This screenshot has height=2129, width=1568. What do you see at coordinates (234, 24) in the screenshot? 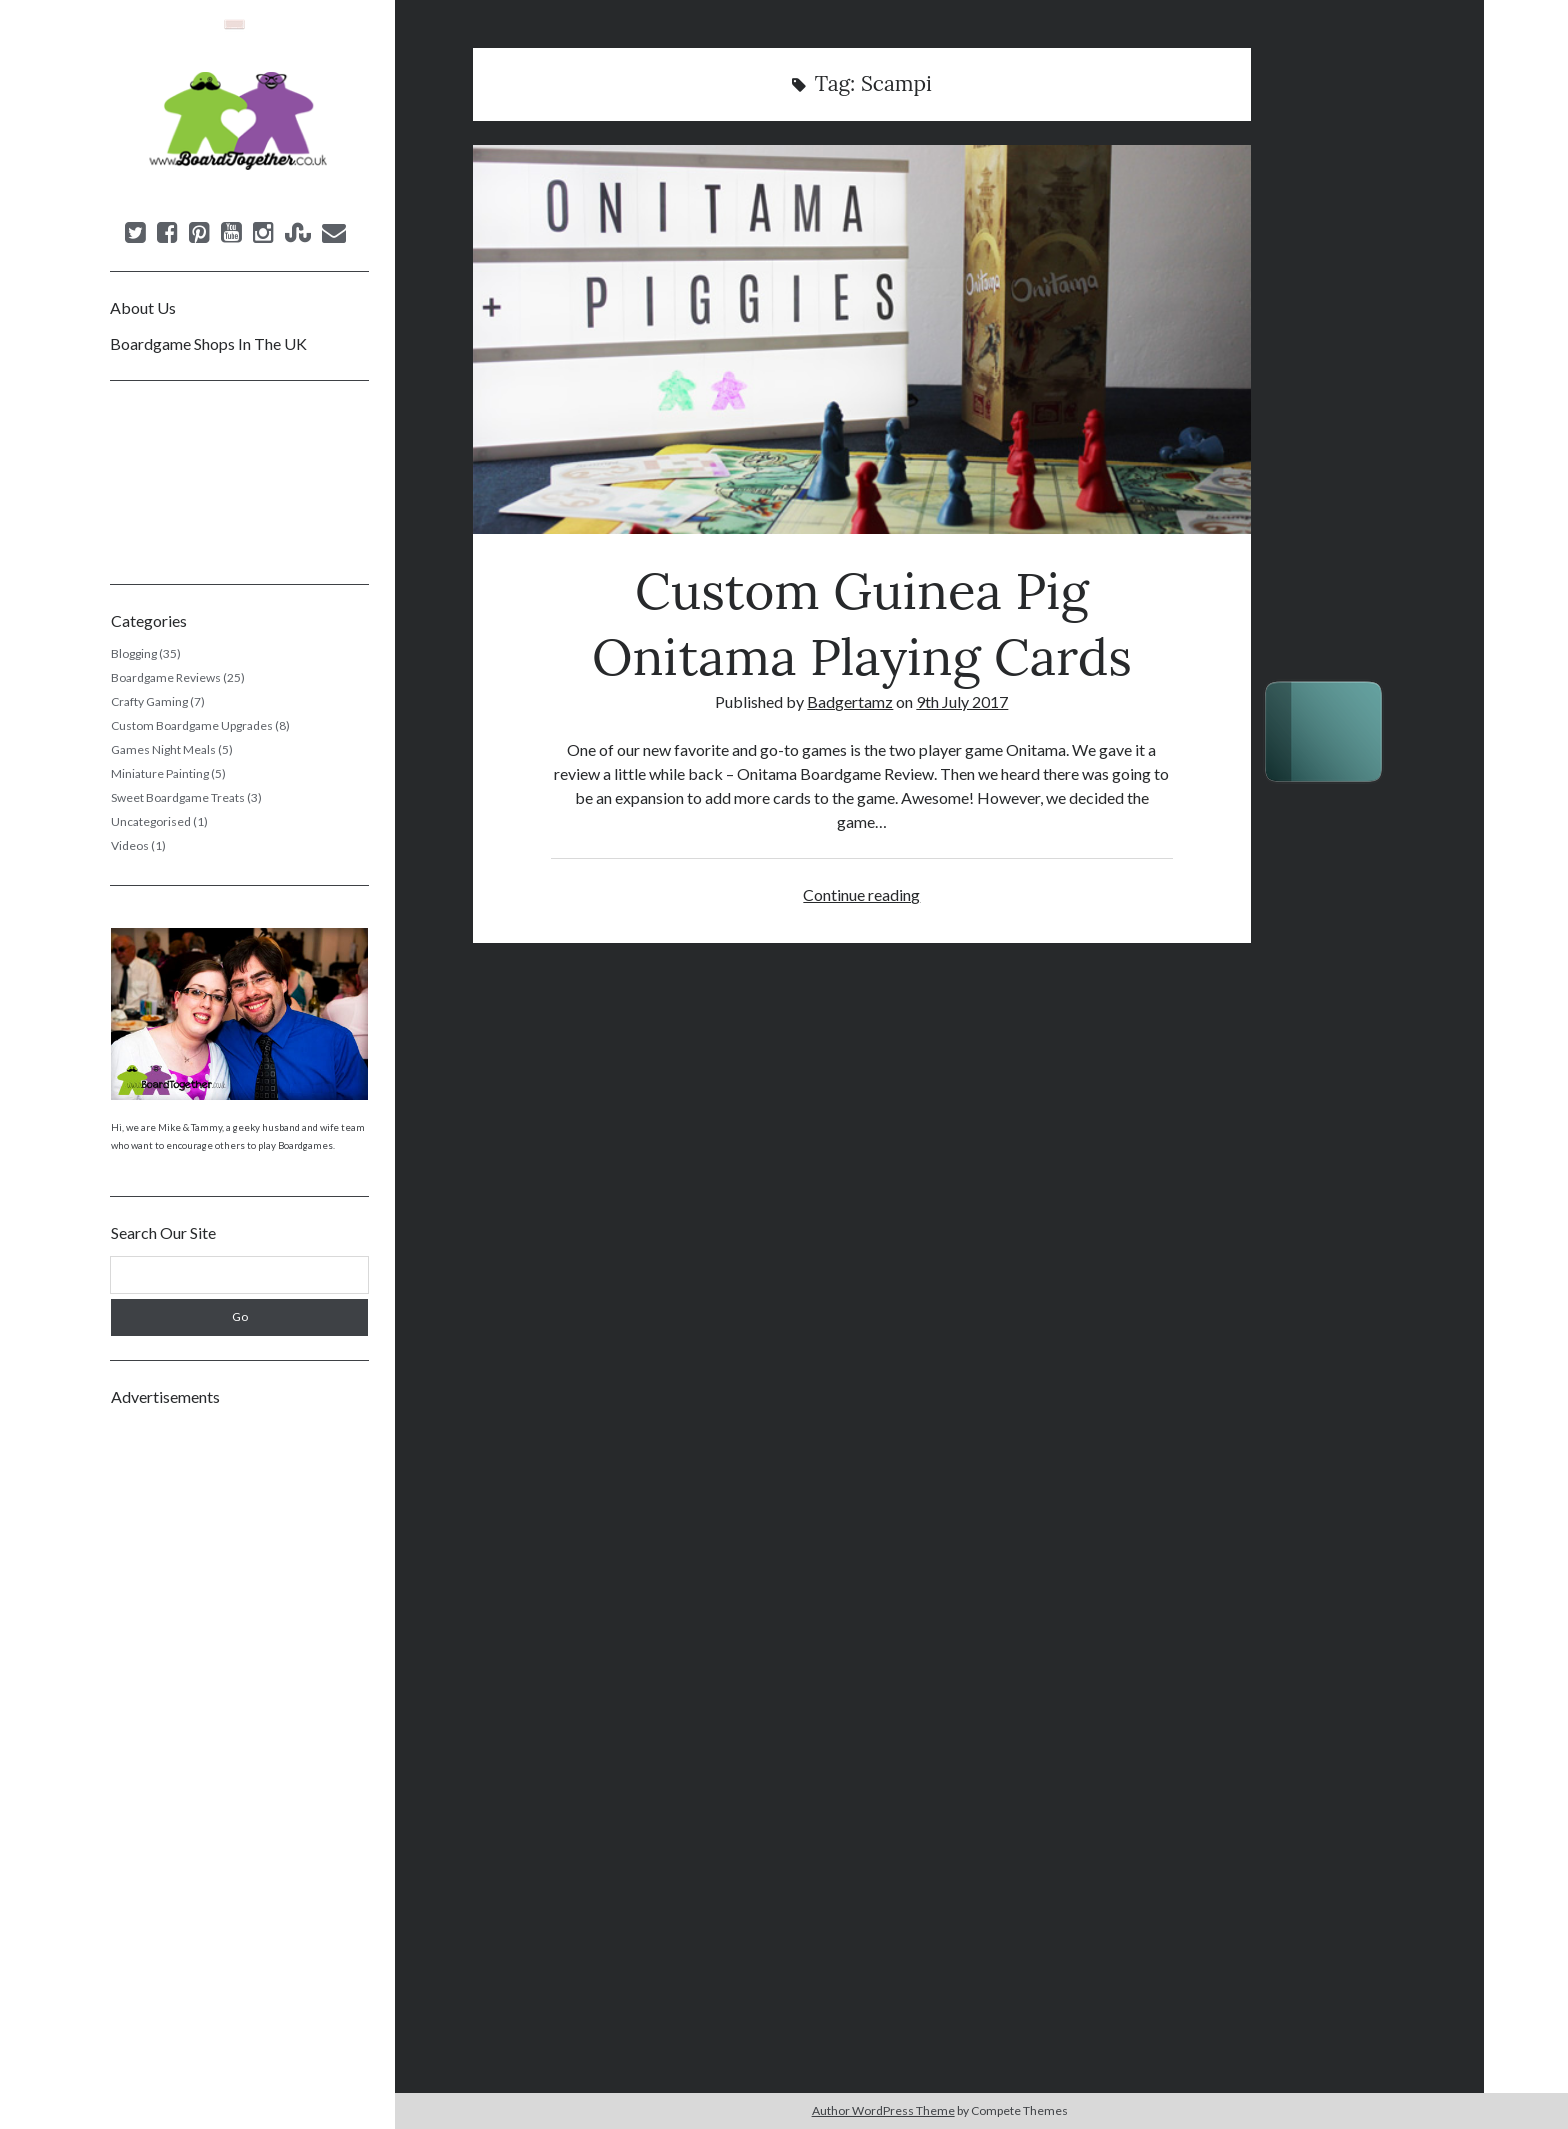
I see `bluetooth keyboard connected` at bounding box center [234, 24].